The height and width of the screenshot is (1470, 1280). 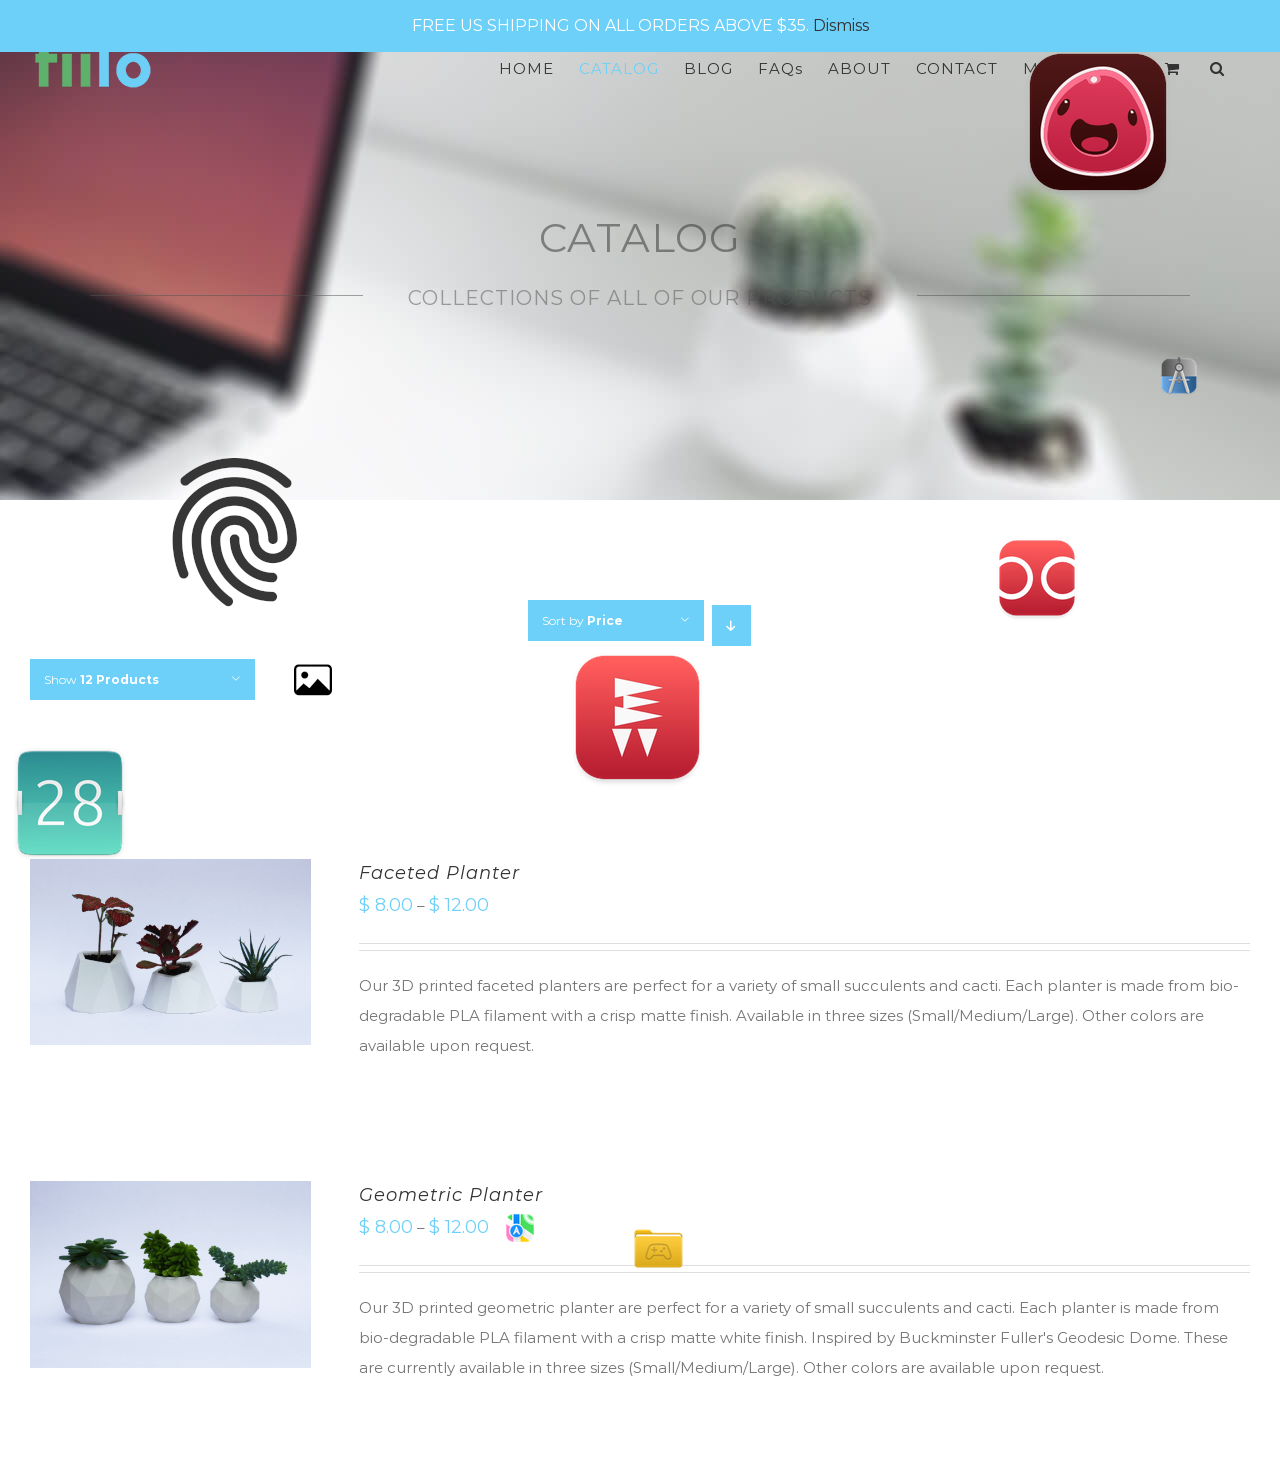 I want to click on launch slime rancher game, so click(x=1098, y=122).